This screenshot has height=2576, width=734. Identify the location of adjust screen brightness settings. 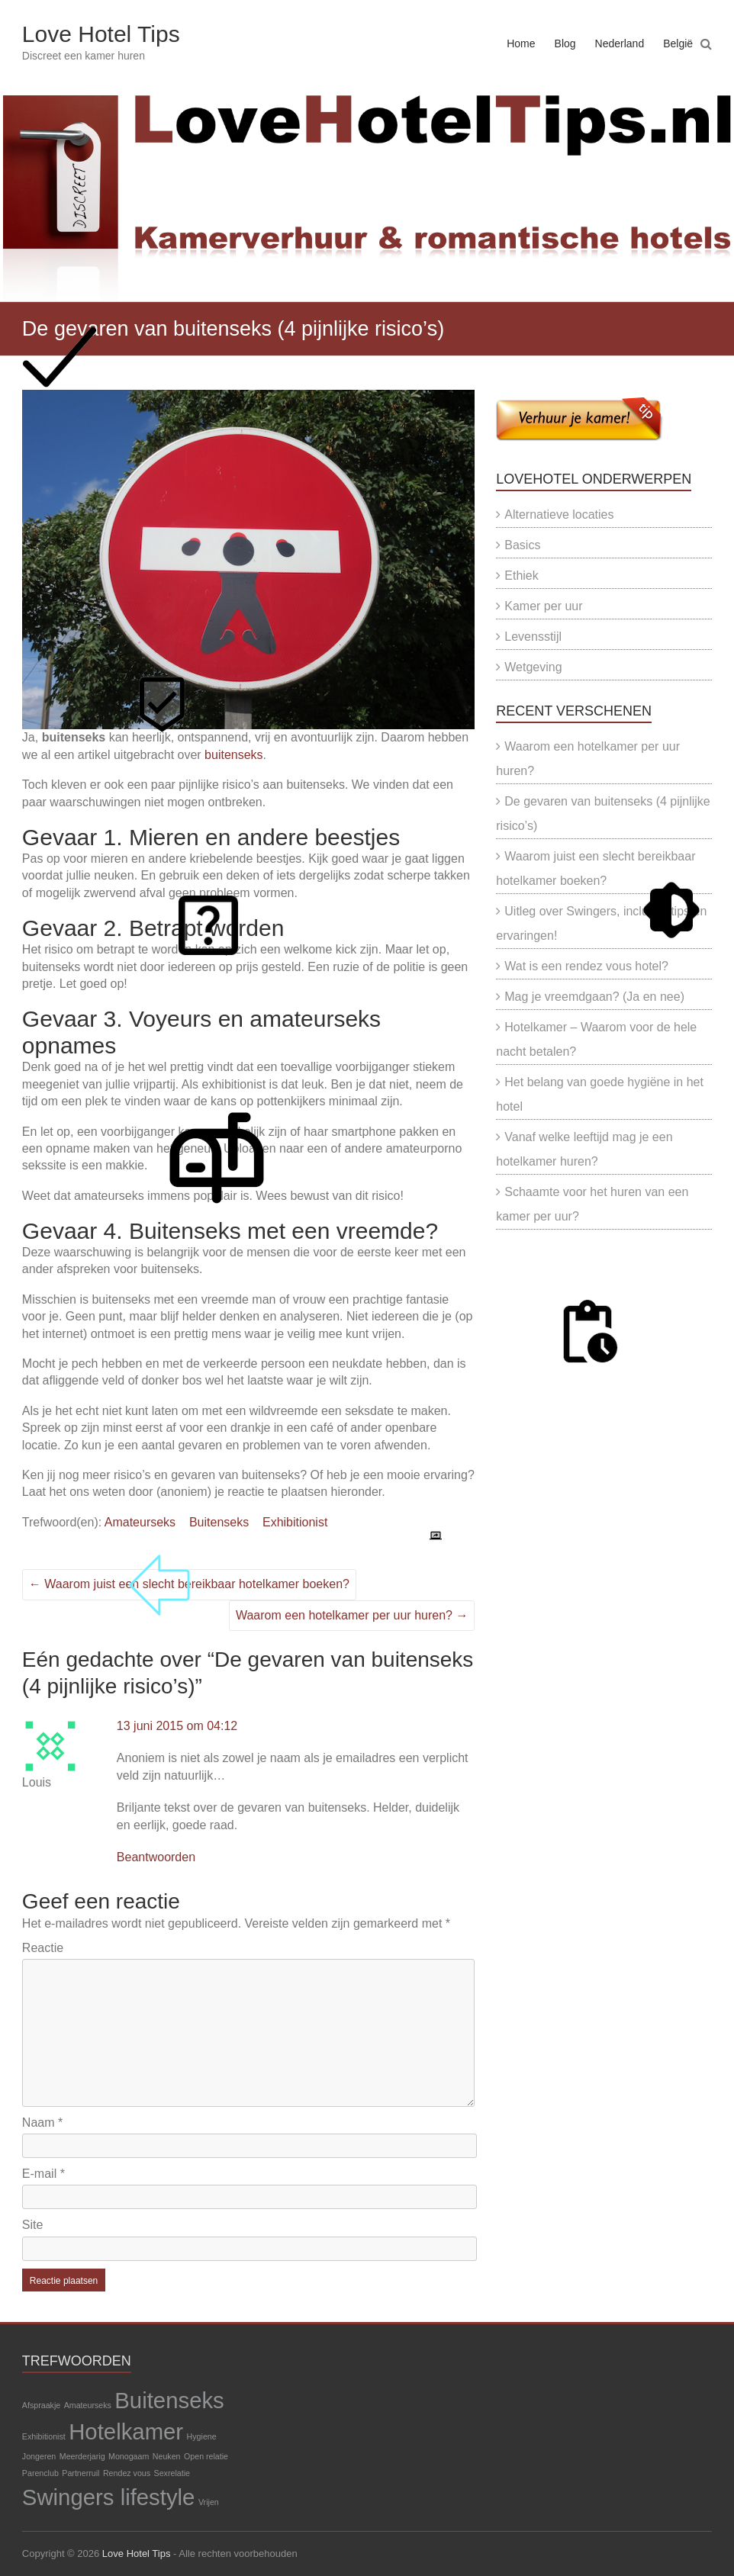
(671, 910).